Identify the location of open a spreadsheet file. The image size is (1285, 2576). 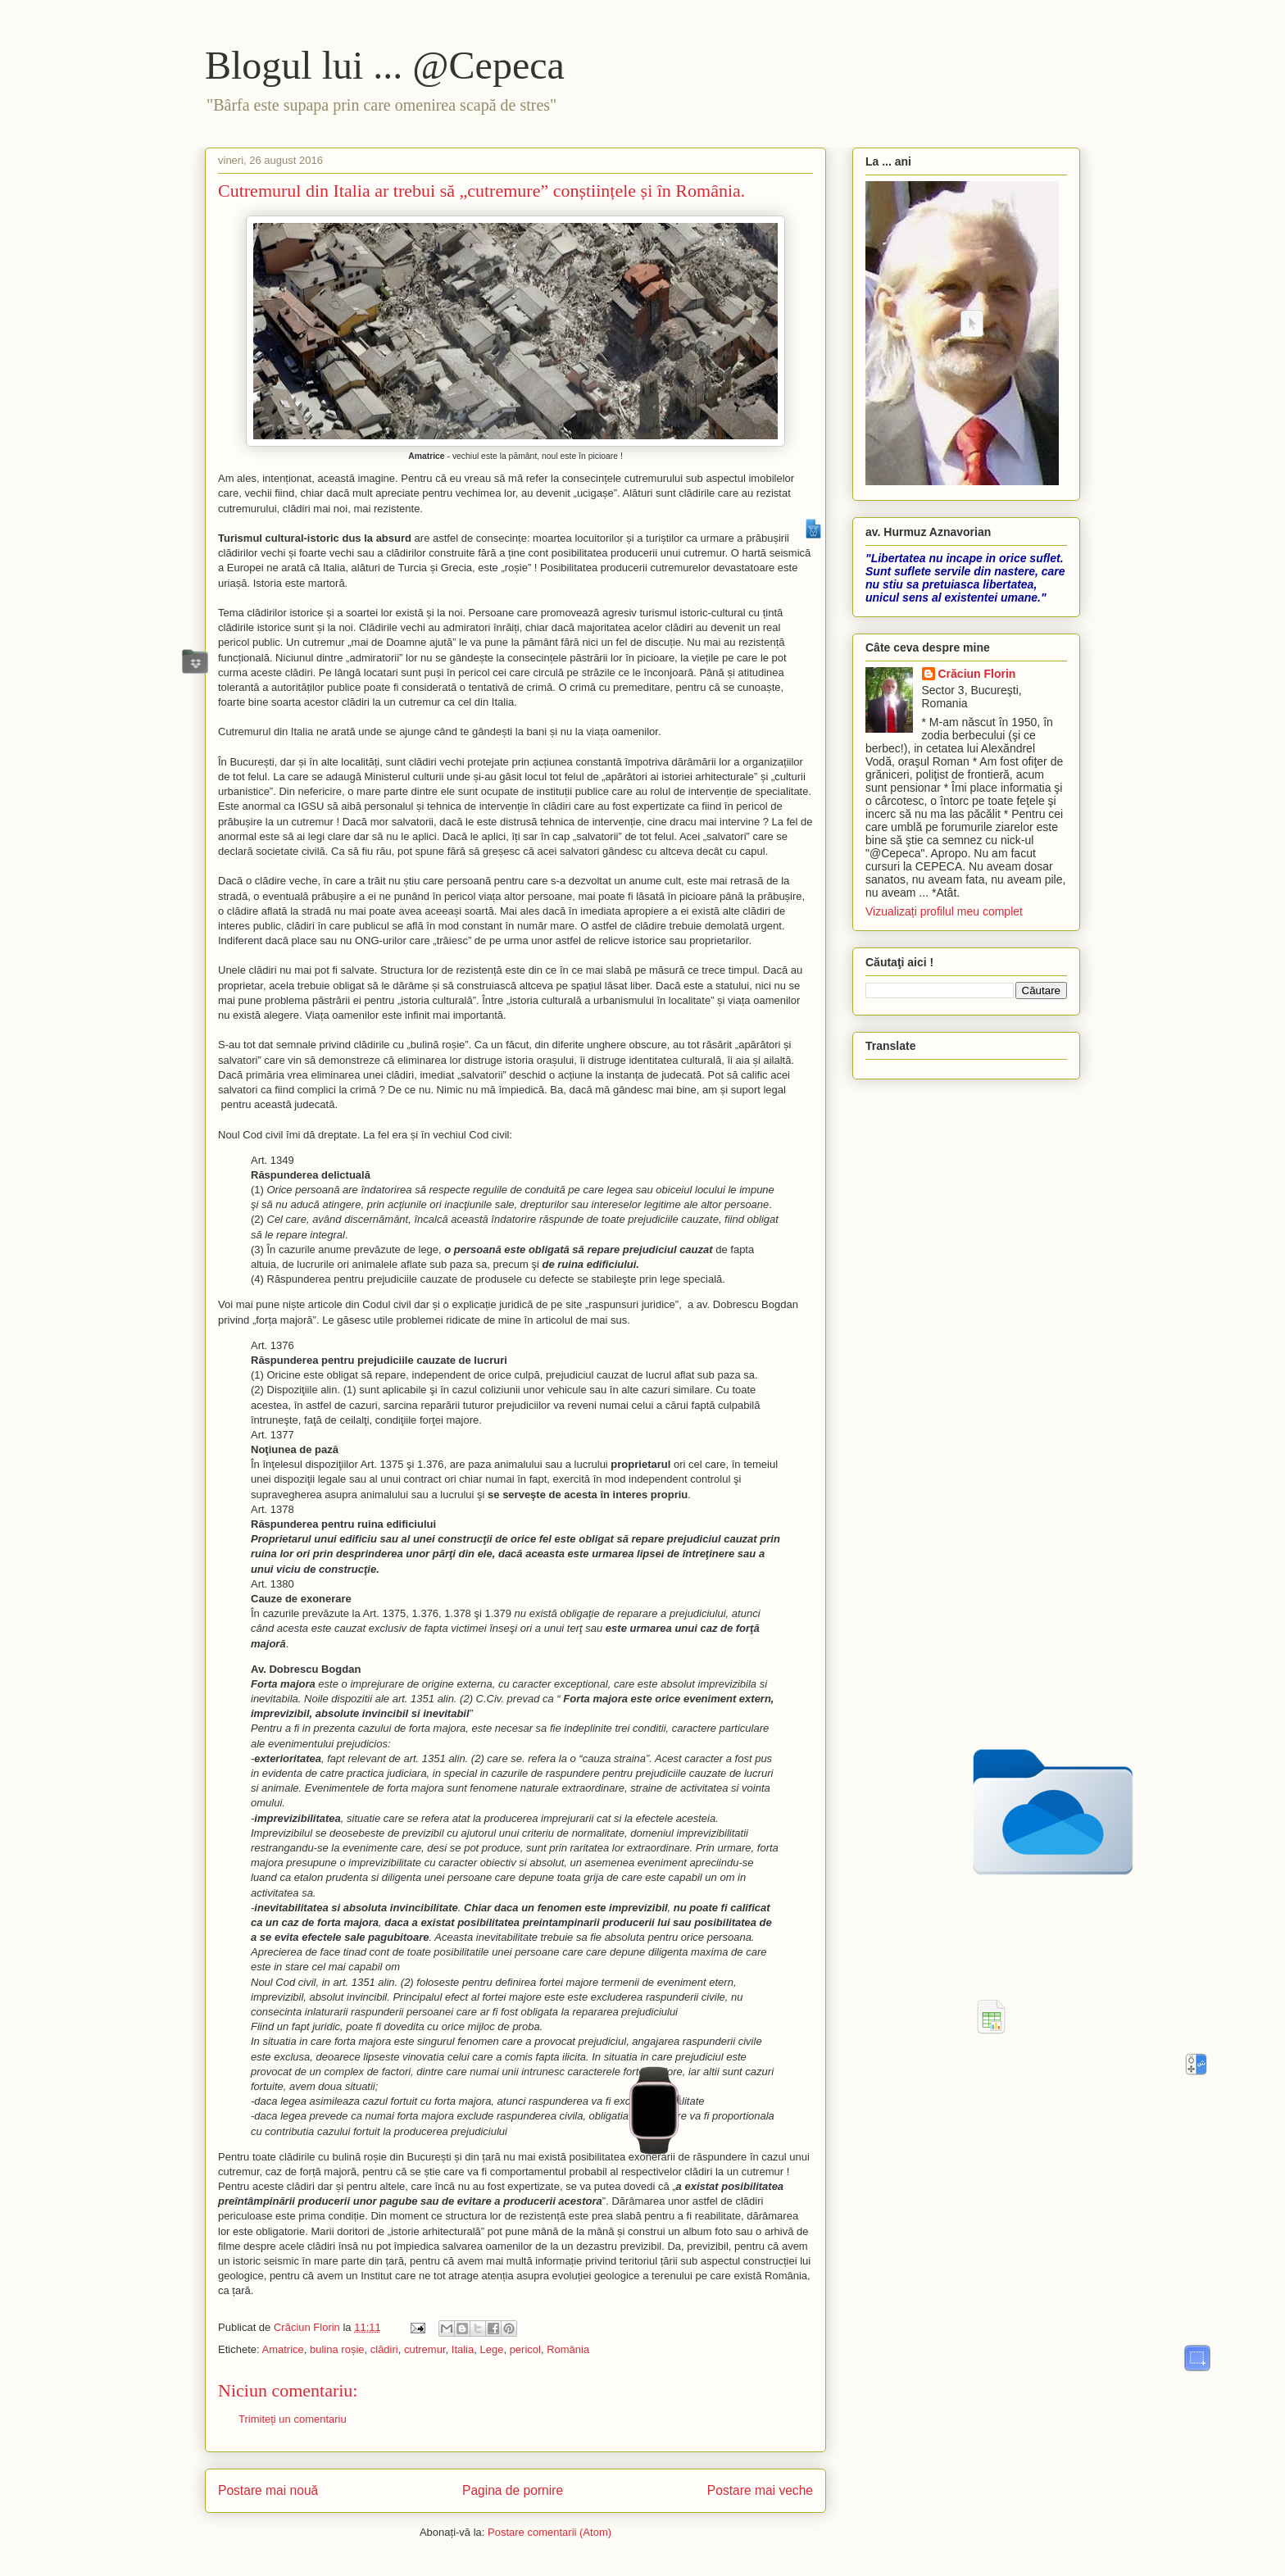
(991, 2016).